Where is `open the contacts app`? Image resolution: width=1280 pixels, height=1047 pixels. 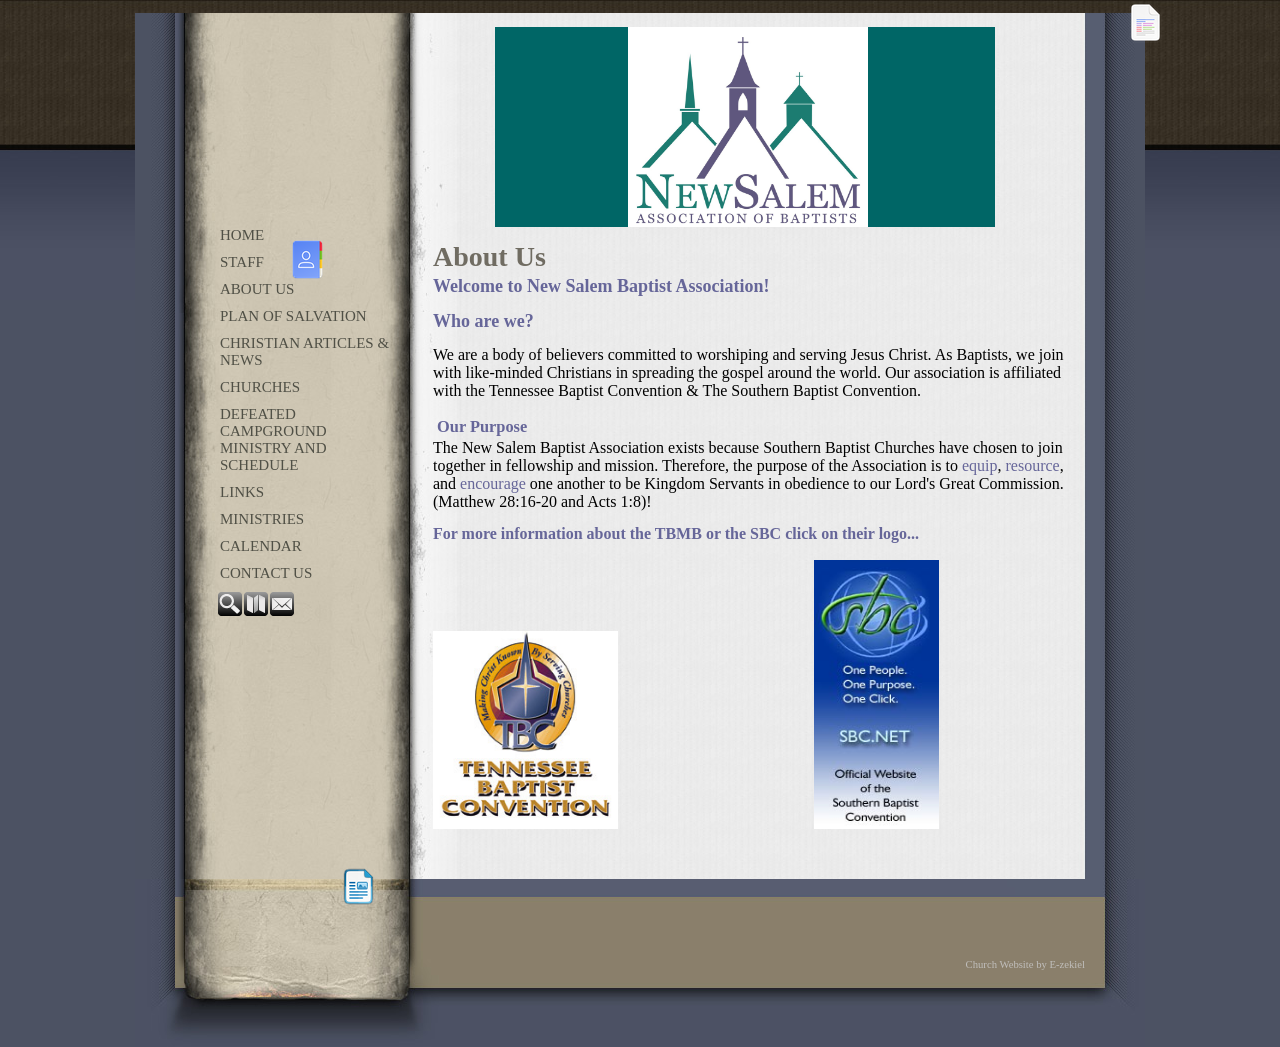 open the contacts app is located at coordinates (307, 259).